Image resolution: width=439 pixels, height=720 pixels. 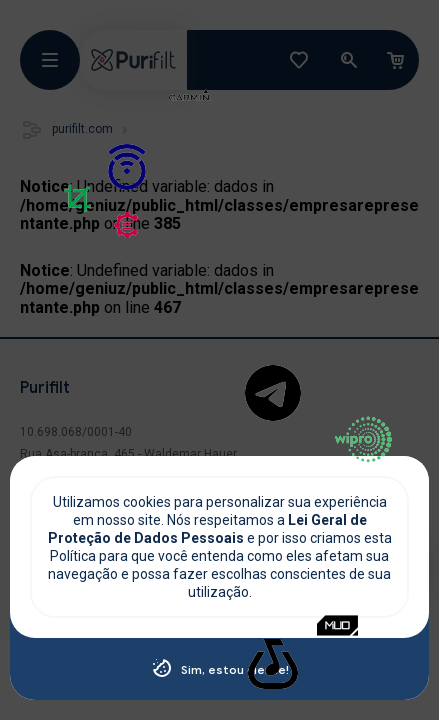 I want to click on MakeUseOf (MUO) website or app logo, so click(x=337, y=625).